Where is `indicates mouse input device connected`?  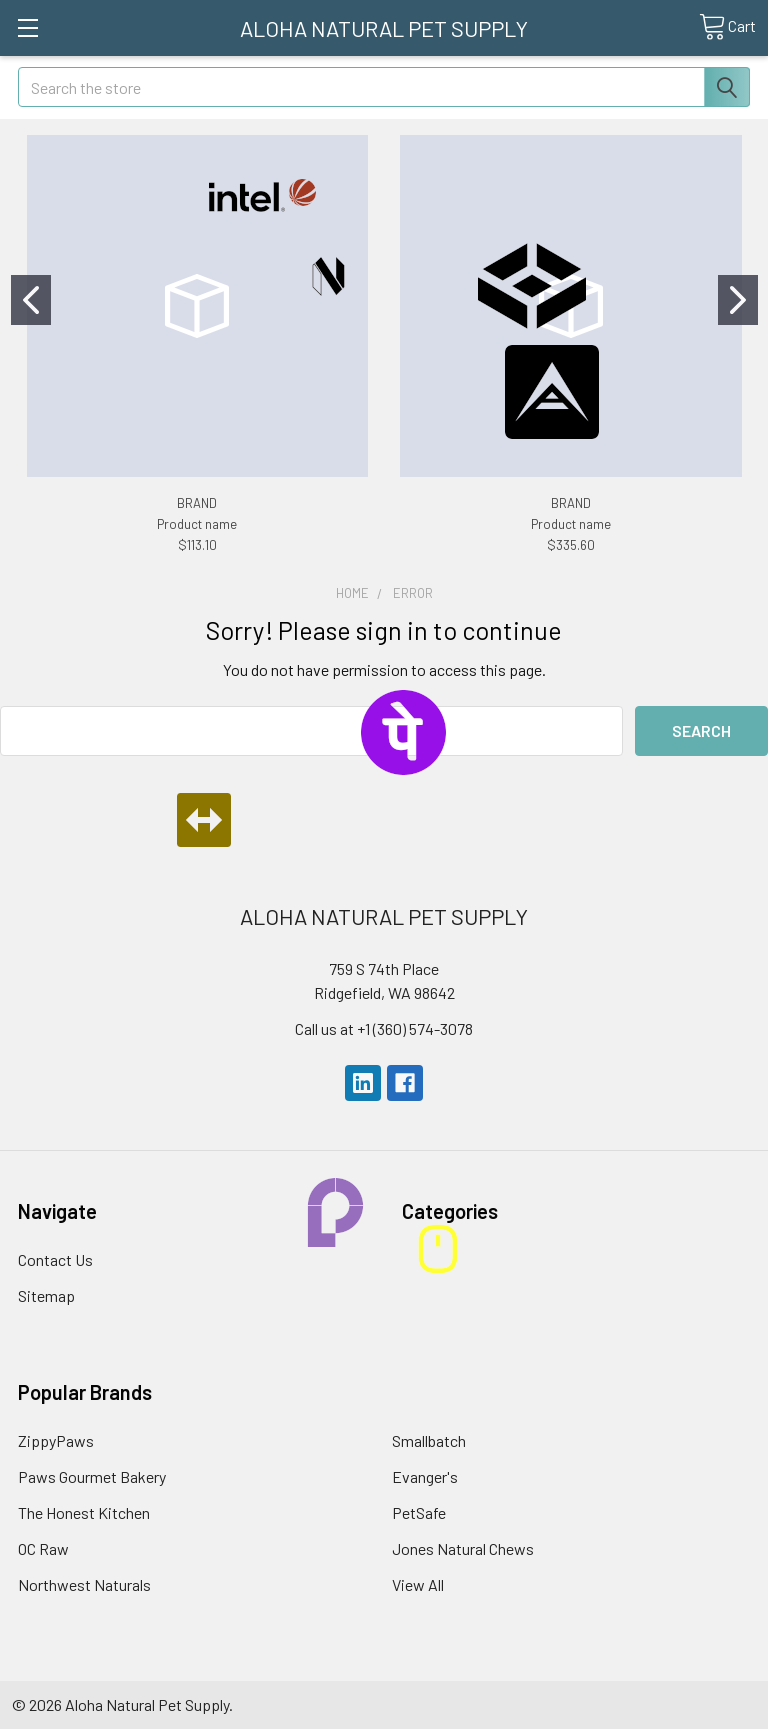 indicates mouse input device connected is located at coordinates (438, 1249).